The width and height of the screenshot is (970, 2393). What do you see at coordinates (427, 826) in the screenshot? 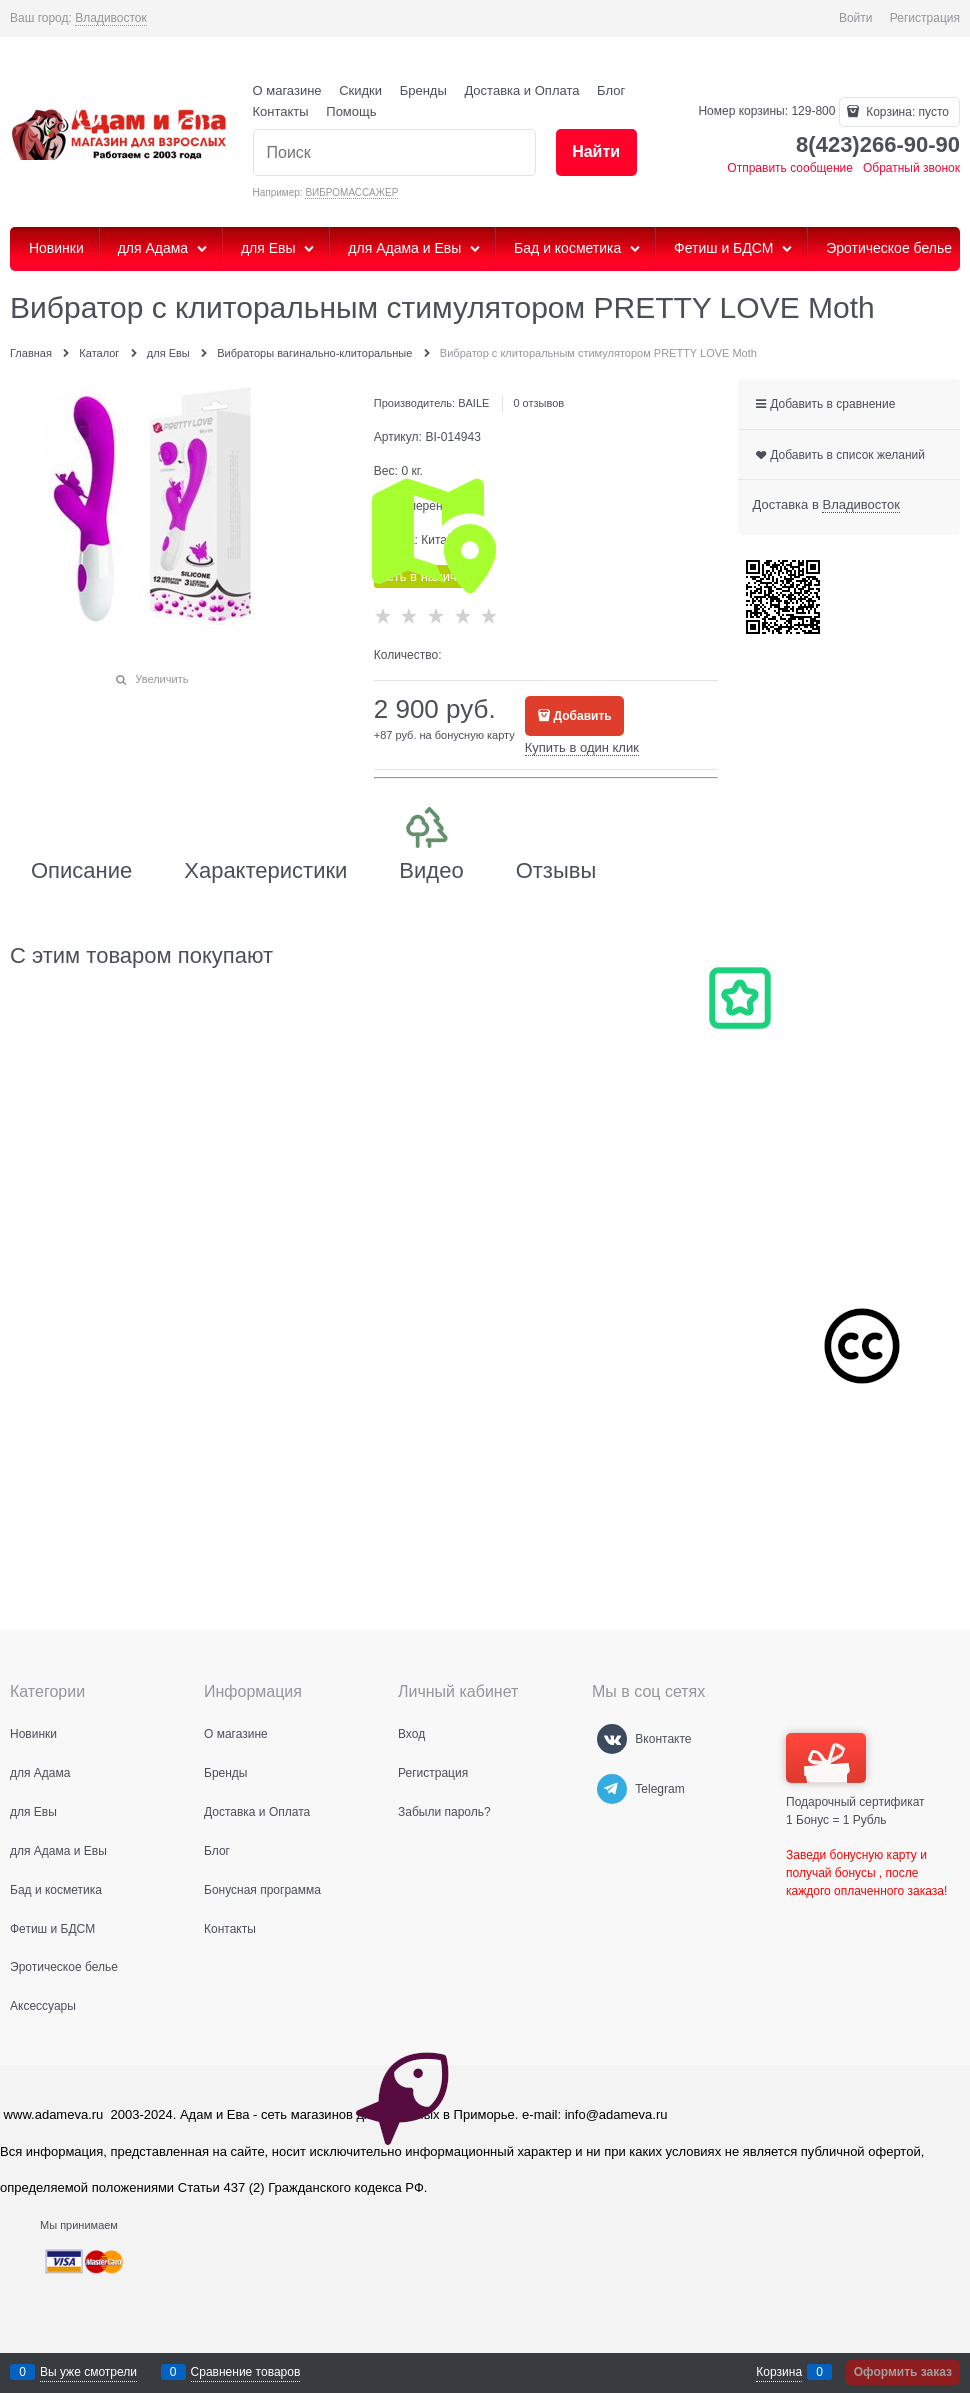
I see `view parks or natural areas nearby` at bounding box center [427, 826].